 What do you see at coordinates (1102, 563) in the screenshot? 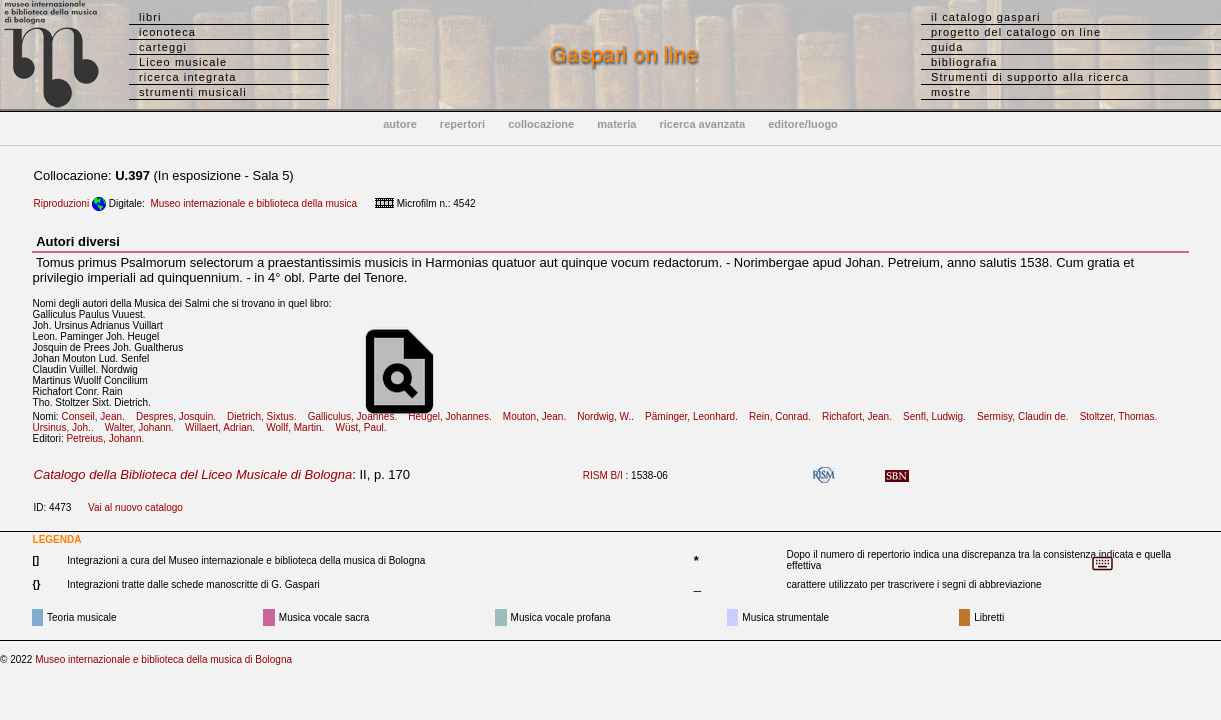
I see `open the on-screen keyboard` at bounding box center [1102, 563].